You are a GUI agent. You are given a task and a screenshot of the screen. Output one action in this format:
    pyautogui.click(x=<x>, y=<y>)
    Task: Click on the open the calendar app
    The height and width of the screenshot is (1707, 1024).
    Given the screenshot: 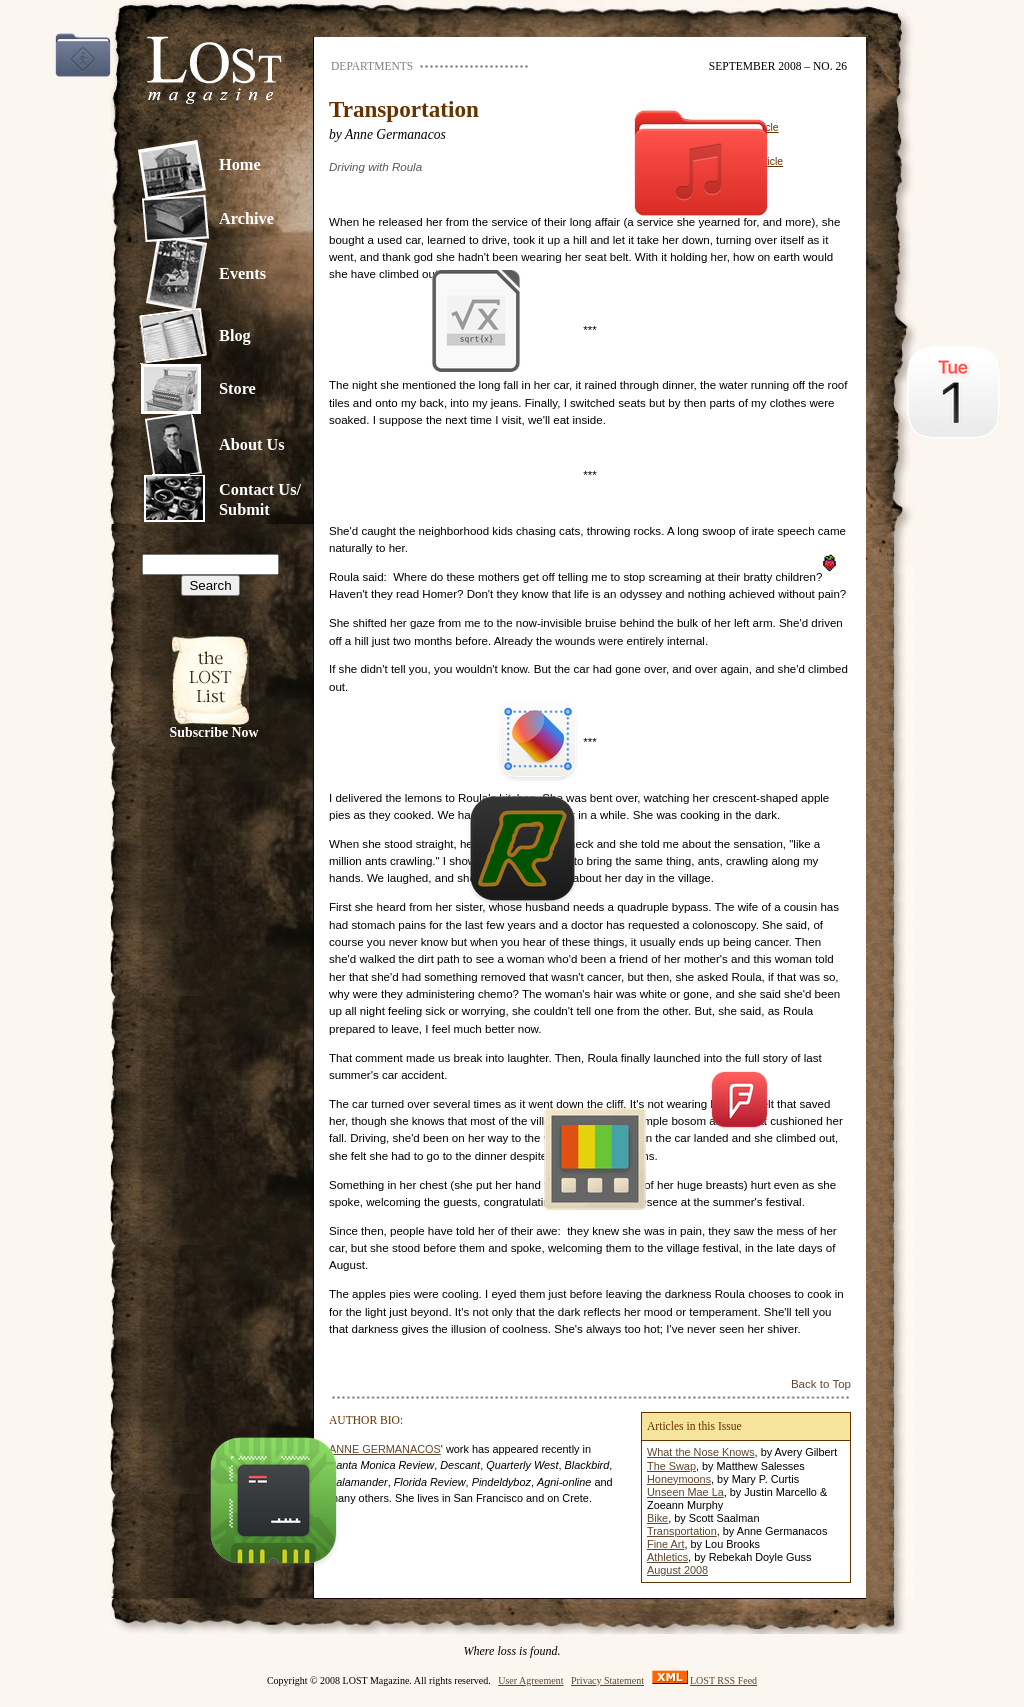 What is the action you would take?
    pyautogui.click(x=953, y=392)
    